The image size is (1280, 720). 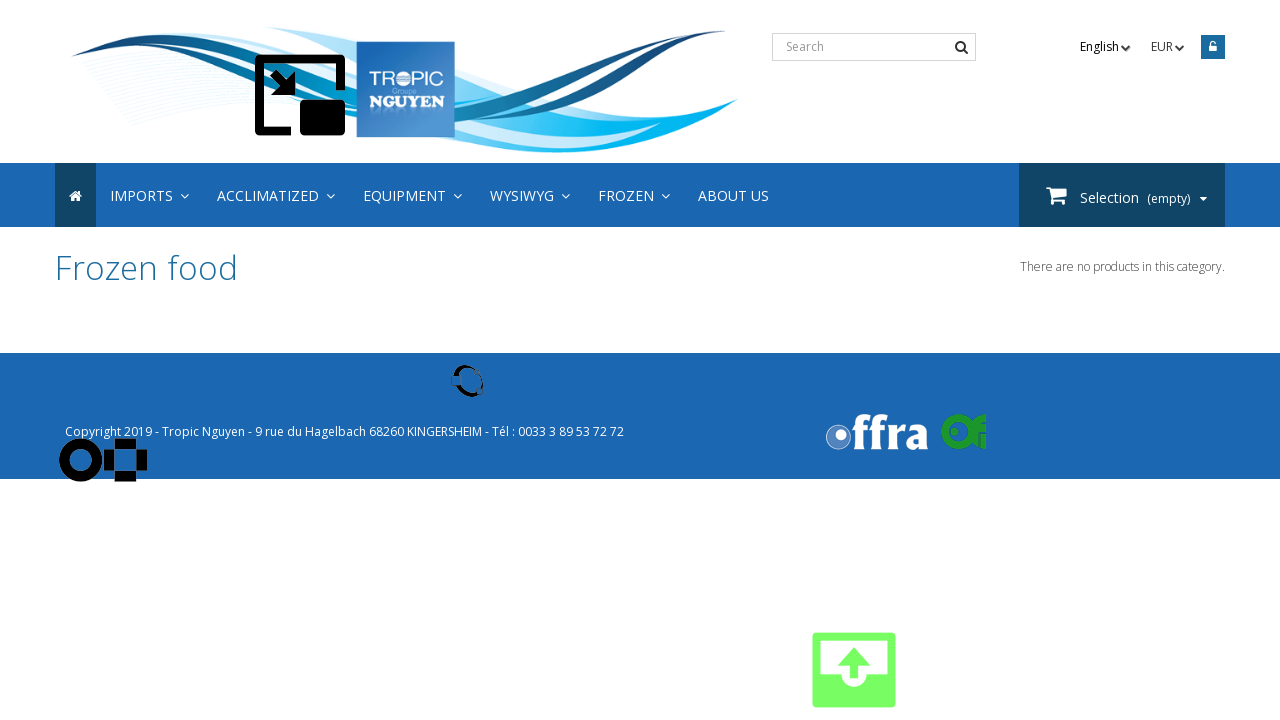 What do you see at coordinates (103, 460) in the screenshot?
I see `open the Eight sleep tracking app` at bounding box center [103, 460].